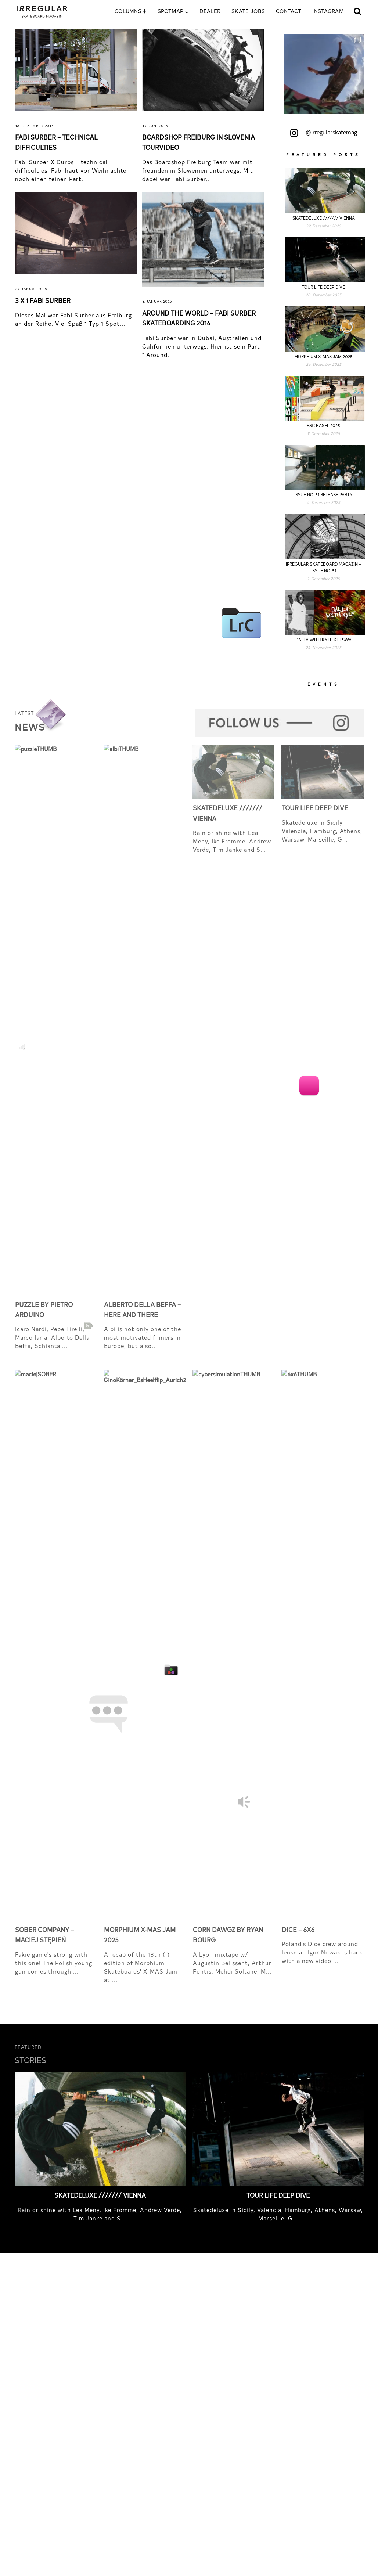  I want to click on blank app icon template for customization, so click(309, 1085).